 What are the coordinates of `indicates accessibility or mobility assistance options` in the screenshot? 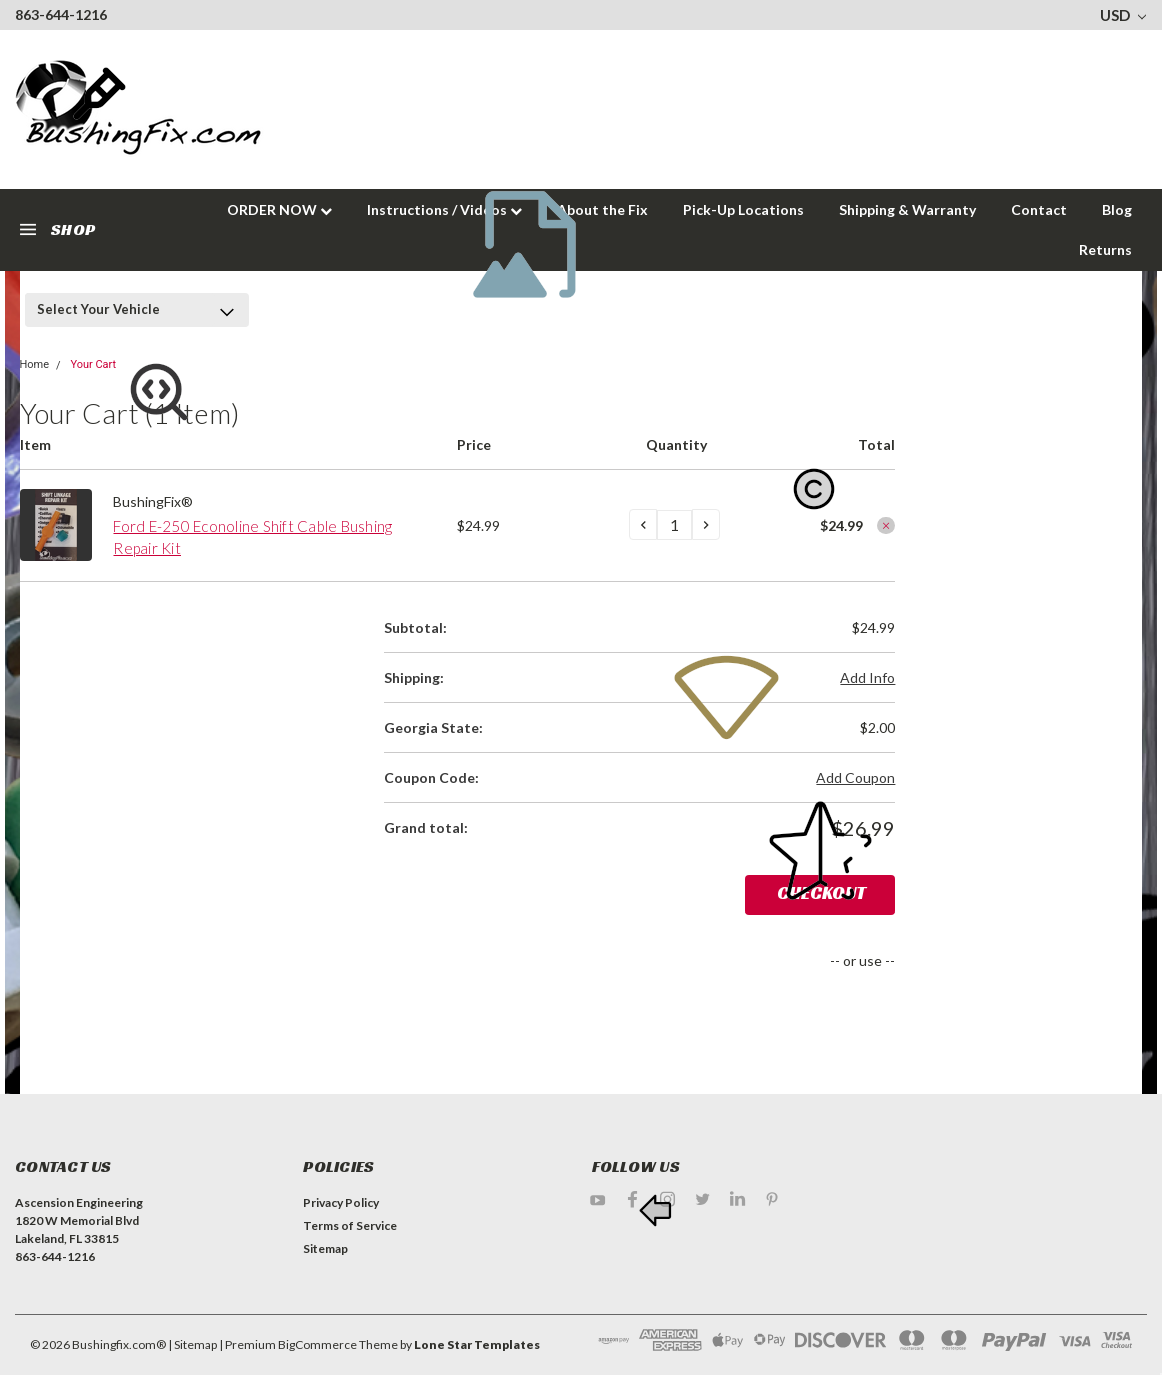 It's located at (99, 93).